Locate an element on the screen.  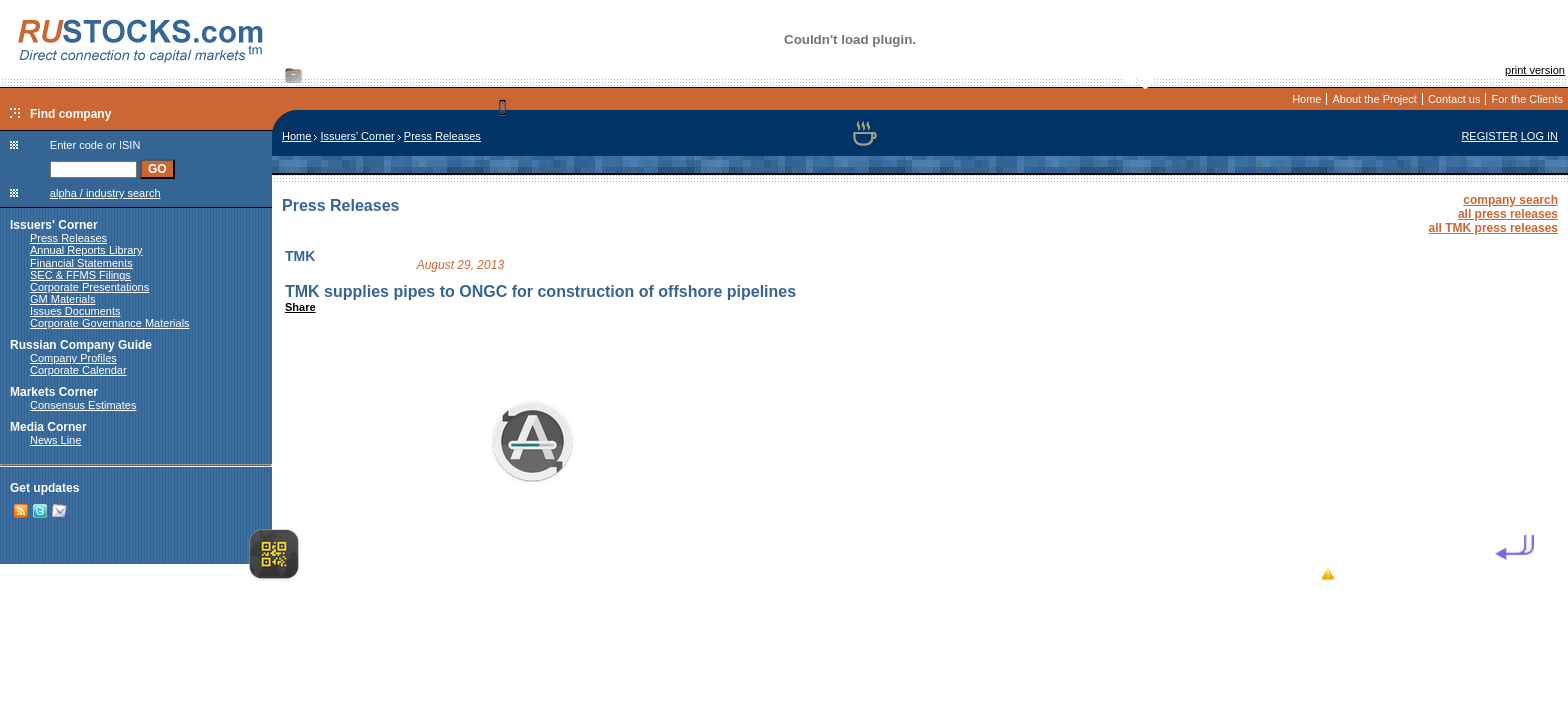
configure web browser identification settings is located at coordinates (274, 555).